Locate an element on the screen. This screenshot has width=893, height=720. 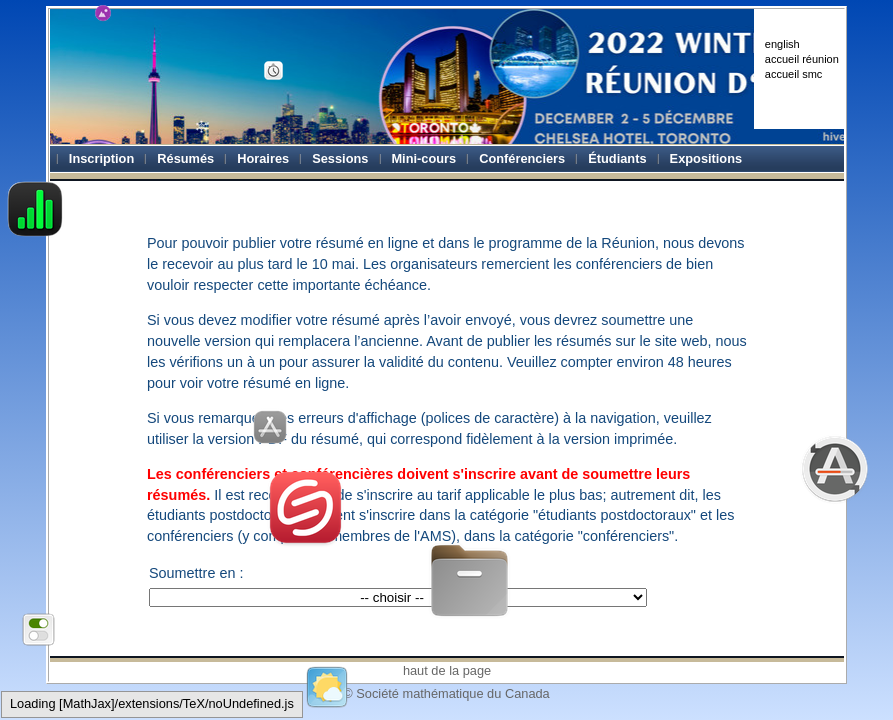
open the software updater application is located at coordinates (835, 469).